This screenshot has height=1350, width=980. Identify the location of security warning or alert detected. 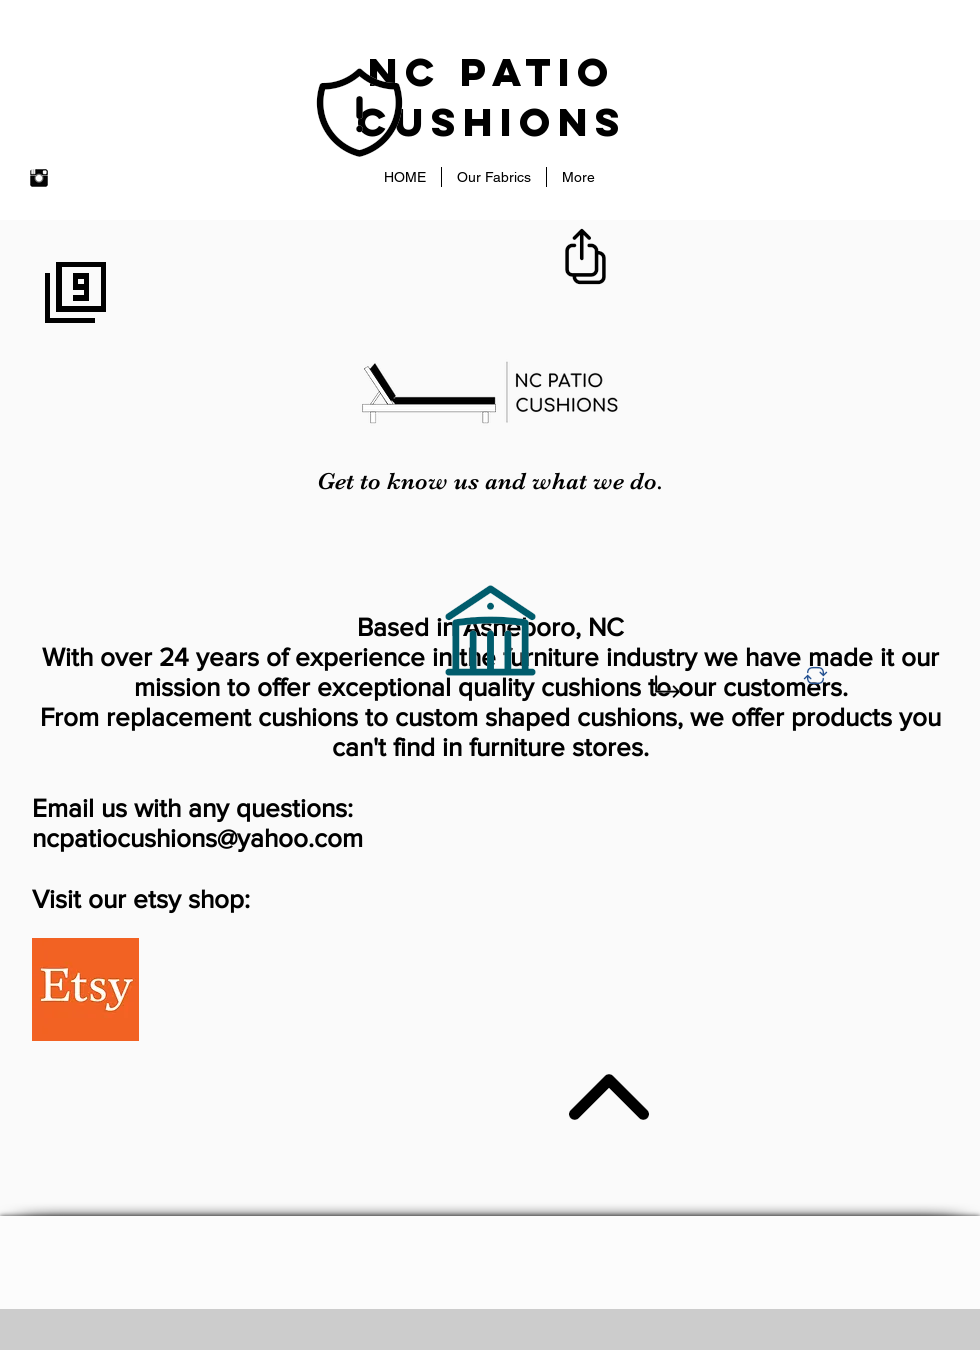
(359, 112).